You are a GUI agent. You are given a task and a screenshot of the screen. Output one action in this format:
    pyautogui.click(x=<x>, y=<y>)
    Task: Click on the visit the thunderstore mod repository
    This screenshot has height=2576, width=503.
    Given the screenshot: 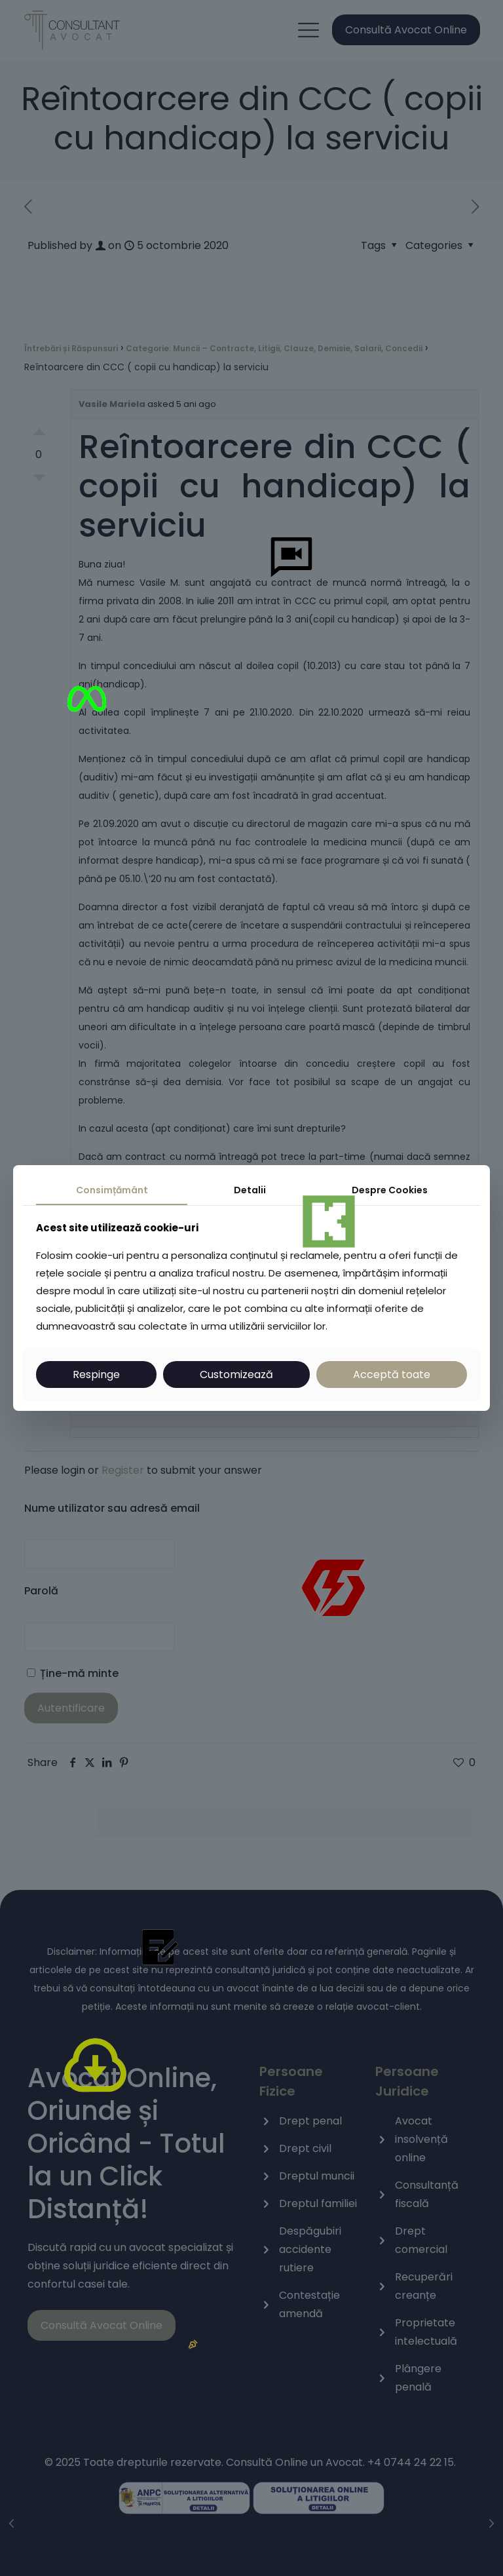 What is the action you would take?
    pyautogui.click(x=333, y=1588)
    